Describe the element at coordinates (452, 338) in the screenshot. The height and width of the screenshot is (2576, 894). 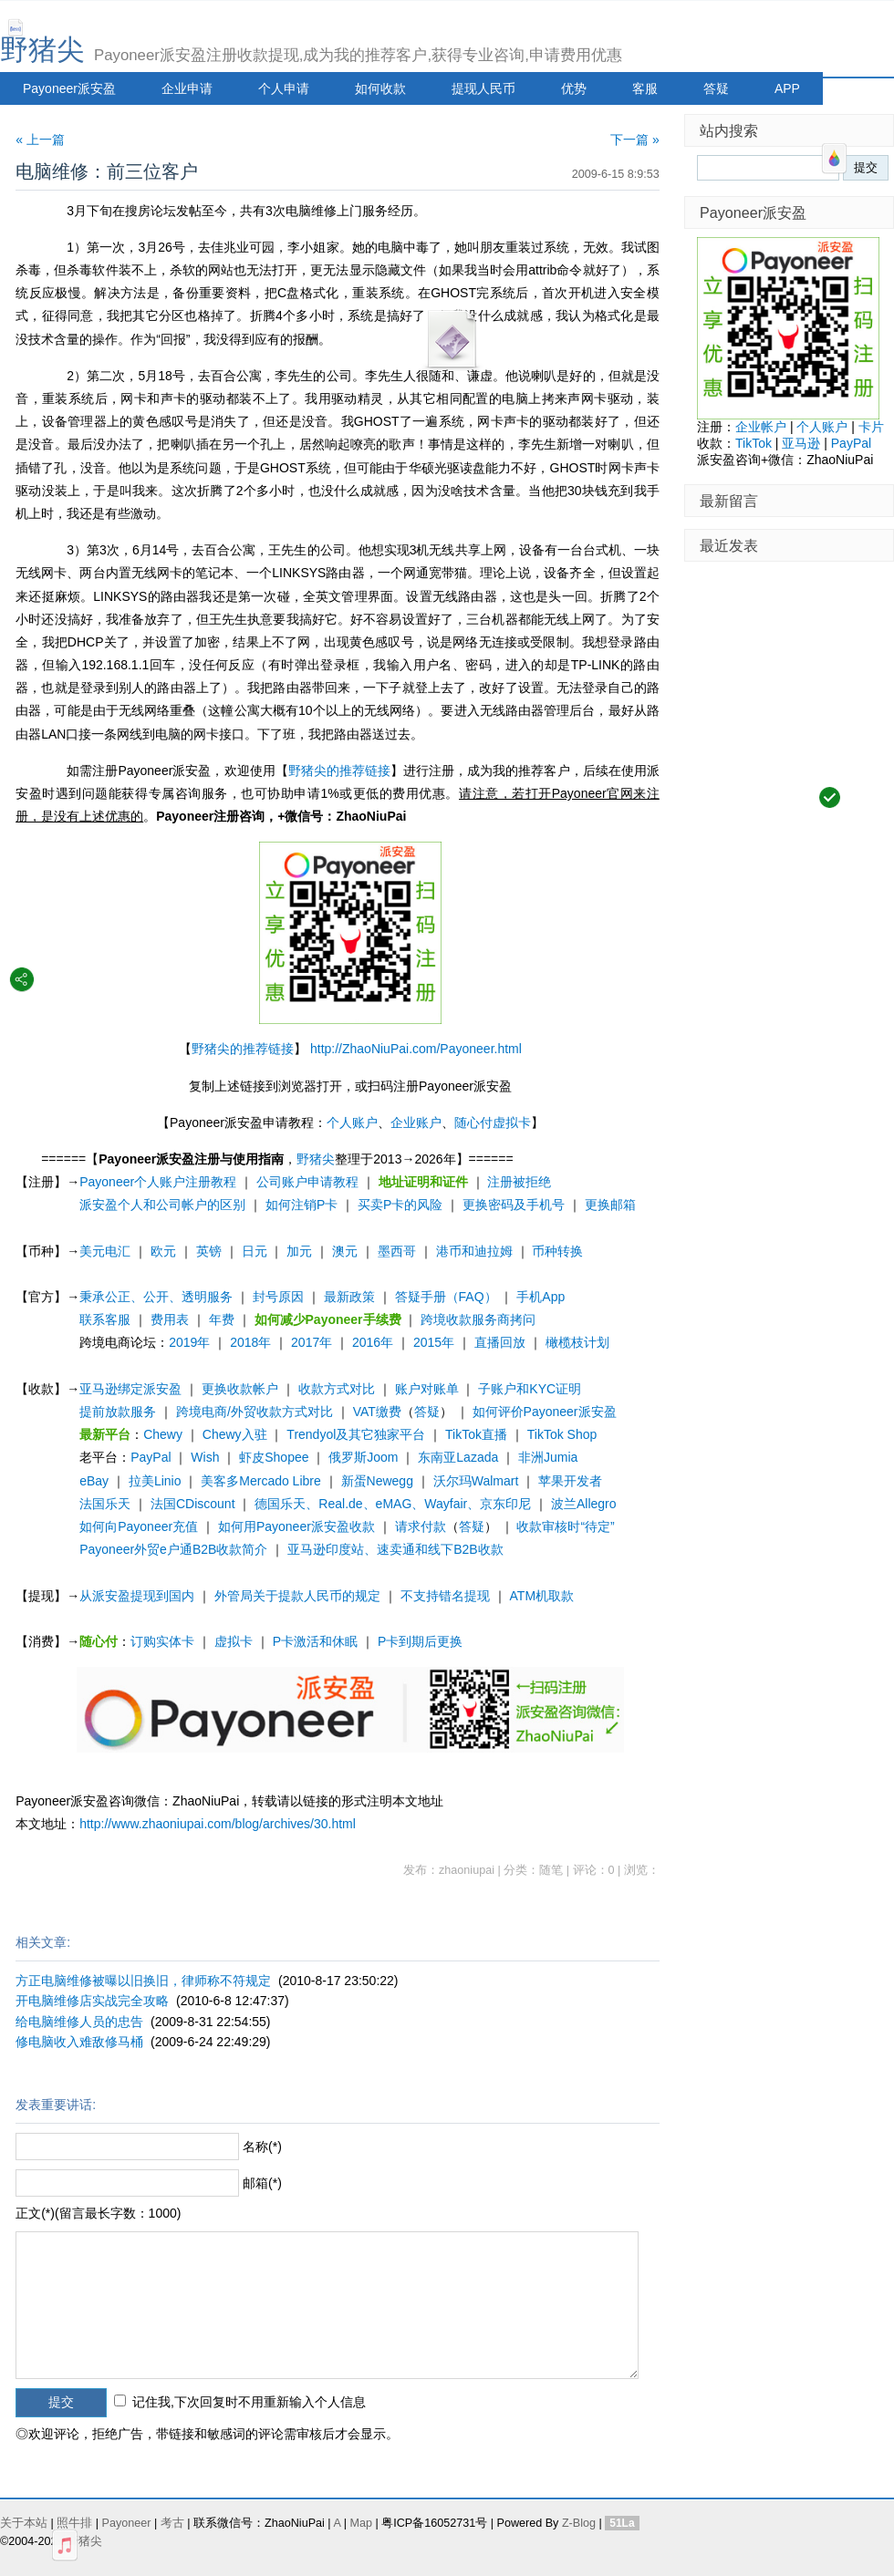
I see `a script or code file` at that location.